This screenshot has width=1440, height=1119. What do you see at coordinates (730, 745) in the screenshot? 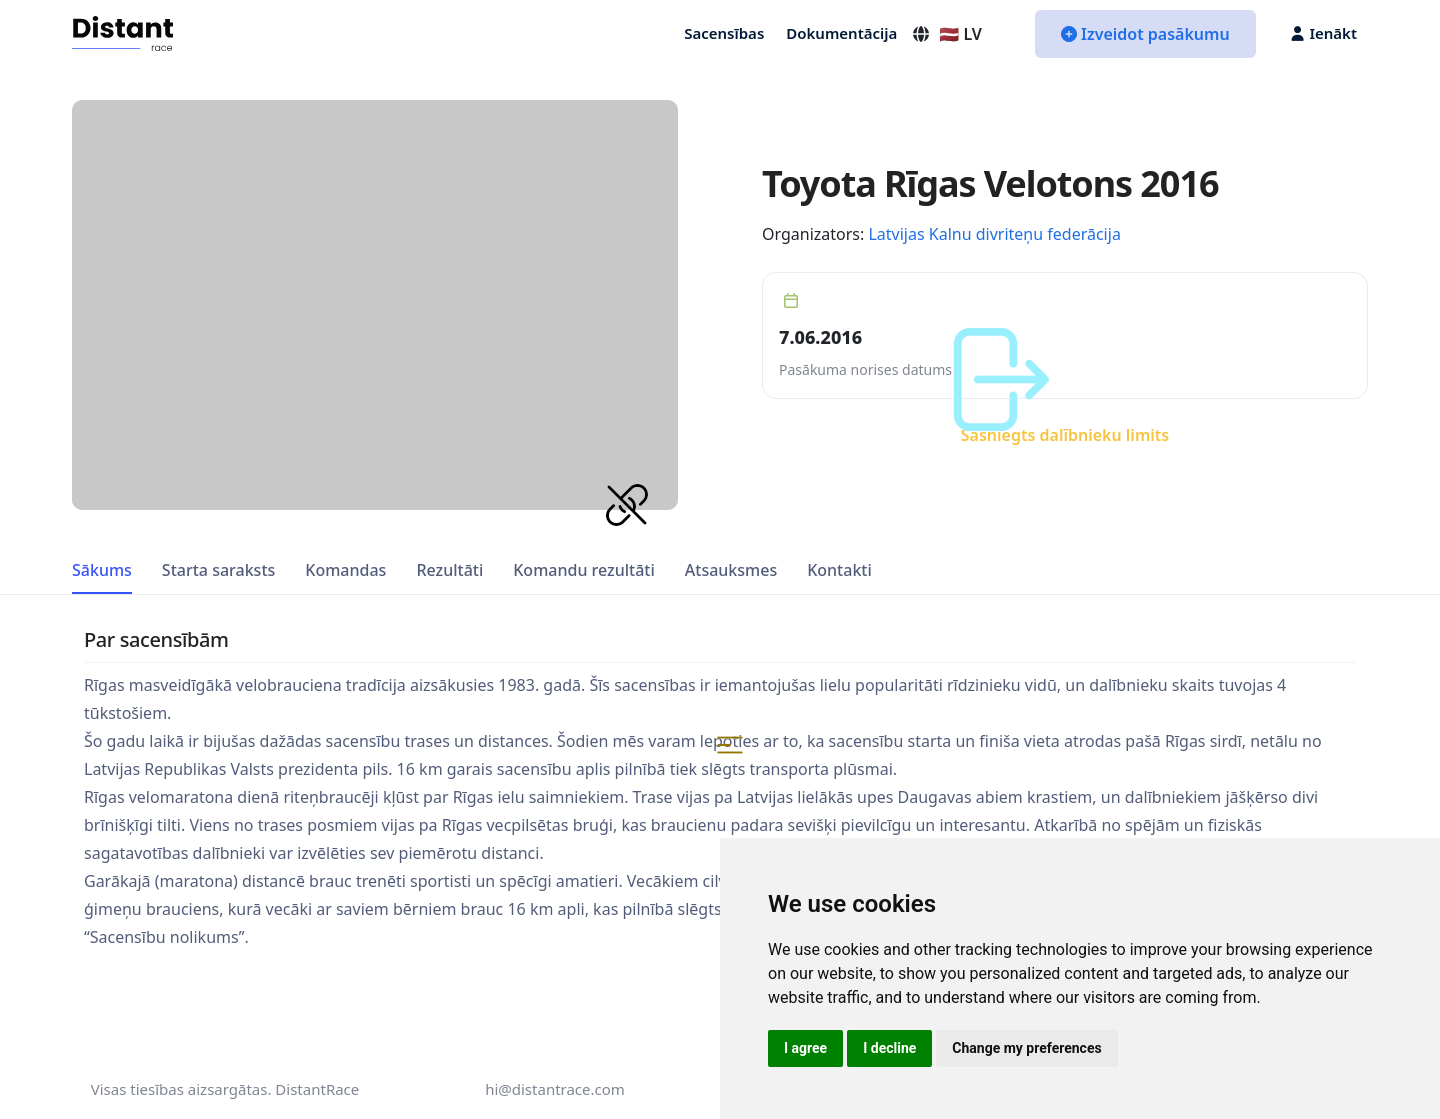
I see `open navigation menu` at bounding box center [730, 745].